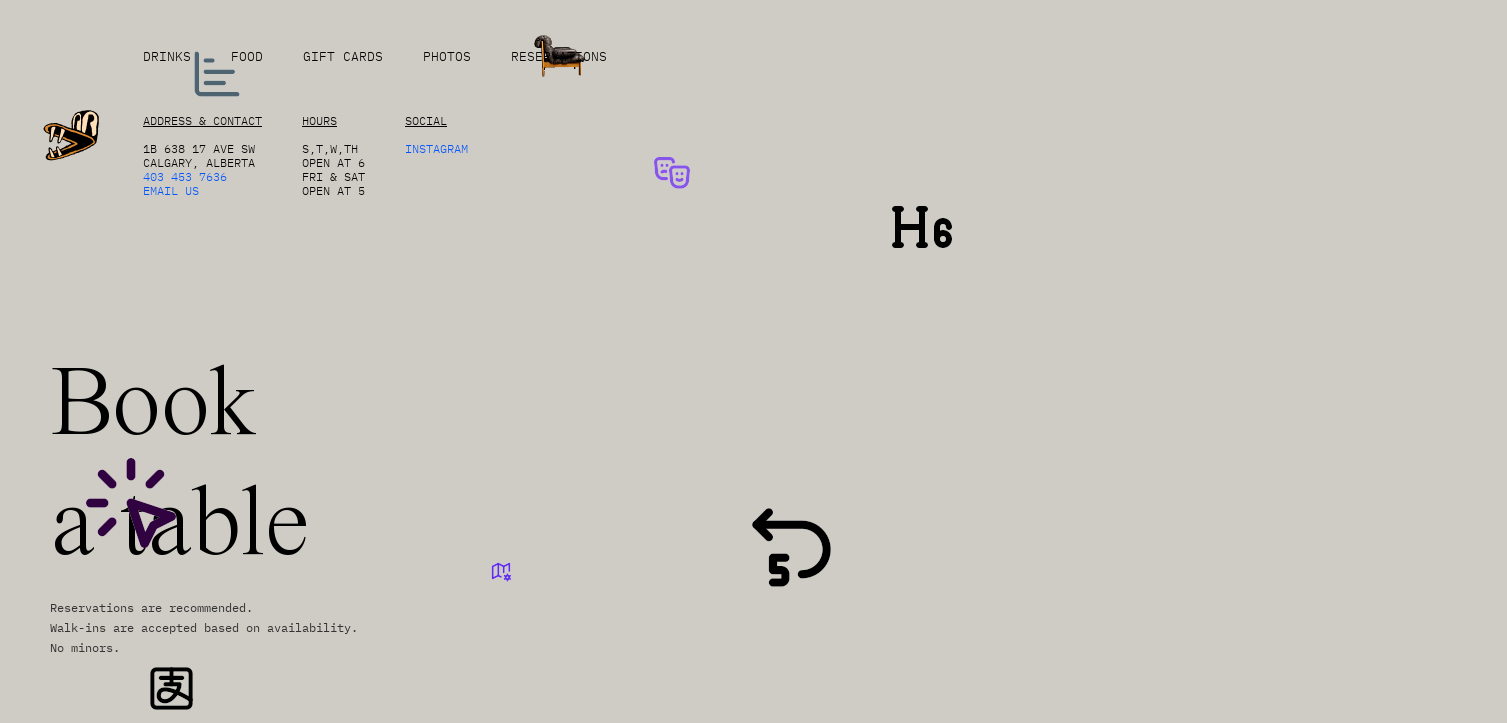 The height and width of the screenshot is (723, 1507). What do you see at coordinates (789, 549) in the screenshot?
I see `rewind media by 5 seconds` at bounding box center [789, 549].